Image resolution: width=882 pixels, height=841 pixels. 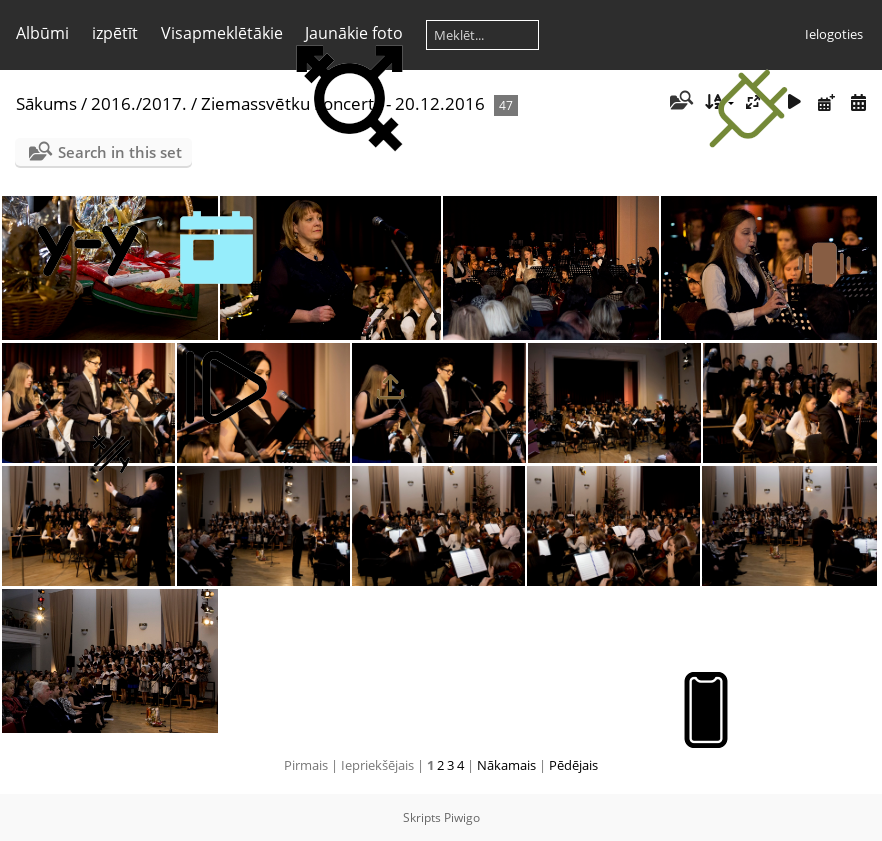 I want to click on represents a mathematical subtraction operation (y minus y), so click(x=88, y=244).